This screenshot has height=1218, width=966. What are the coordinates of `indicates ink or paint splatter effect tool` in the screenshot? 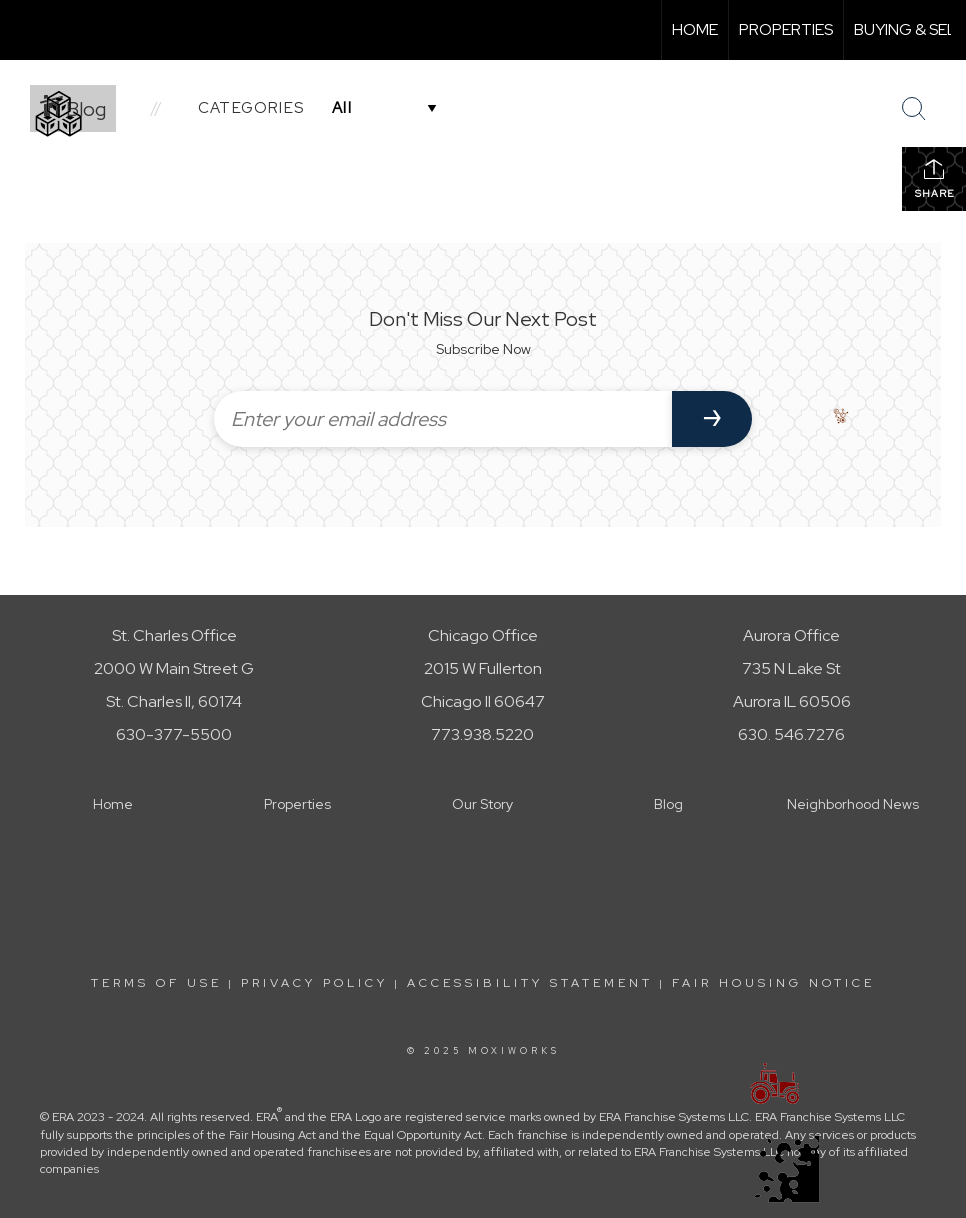 It's located at (787, 1169).